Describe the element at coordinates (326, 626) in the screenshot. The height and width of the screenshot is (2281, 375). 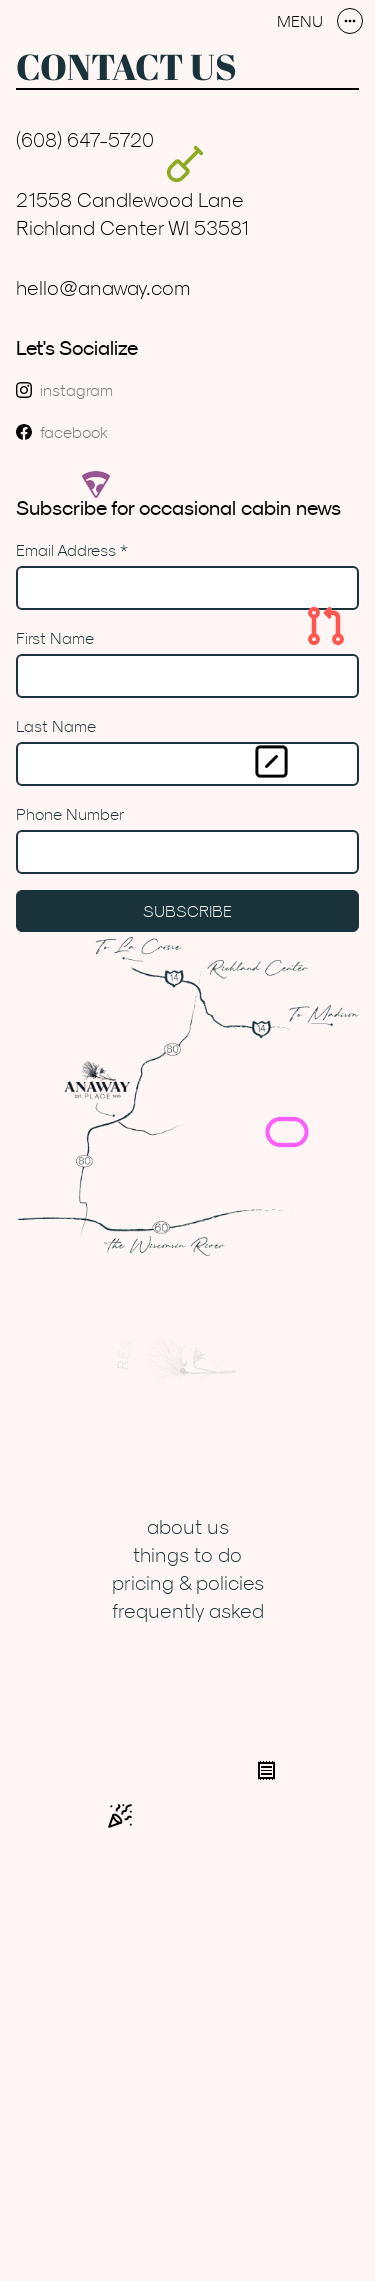
I see `view pull request details` at that location.